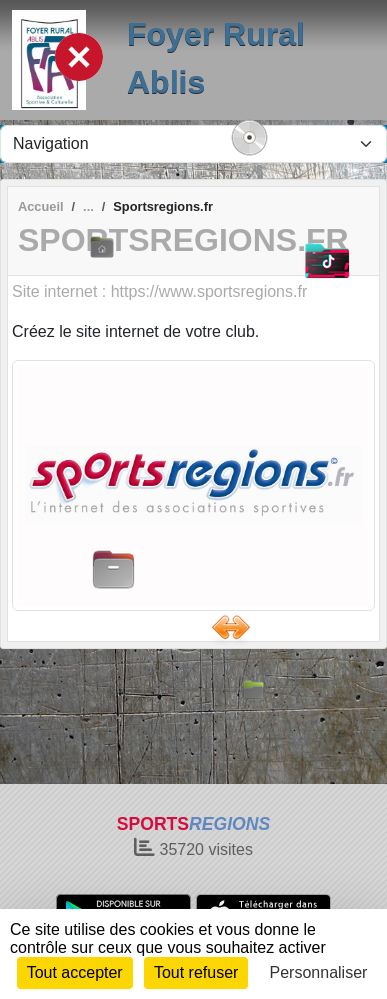 This screenshot has width=387, height=999. Describe the element at coordinates (102, 247) in the screenshot. I see `access your home folder` at that location.